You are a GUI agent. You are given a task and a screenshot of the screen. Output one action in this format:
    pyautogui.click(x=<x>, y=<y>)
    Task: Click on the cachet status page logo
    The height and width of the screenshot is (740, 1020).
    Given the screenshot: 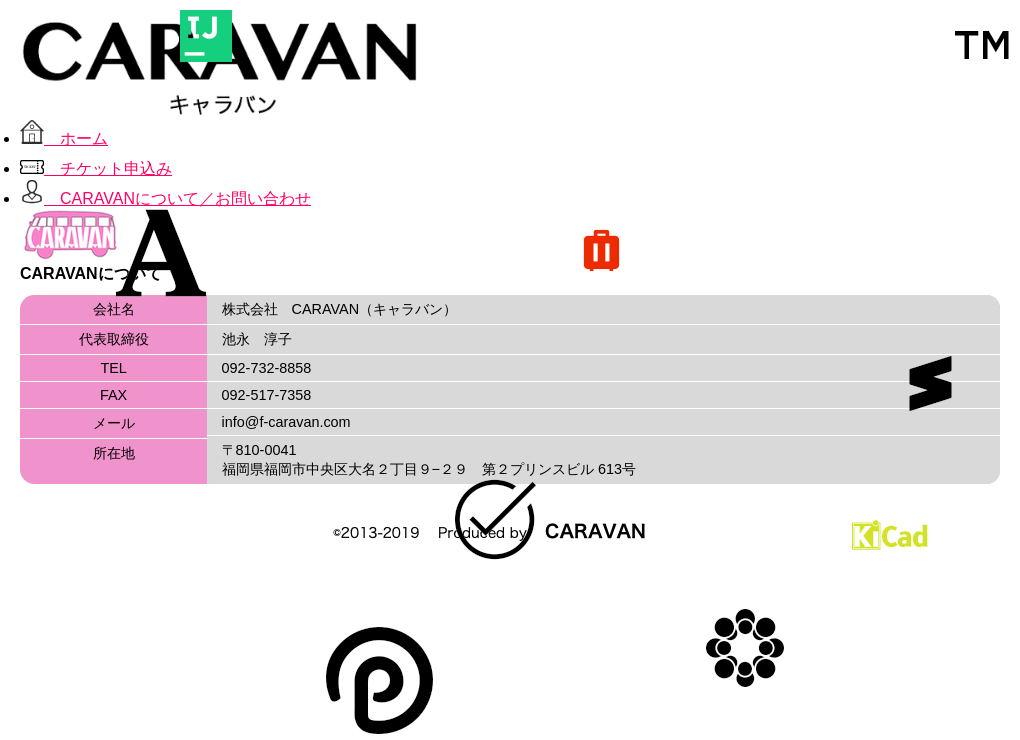 What is the action you would take?
    pyautogui.click(x=495, y=519)
    